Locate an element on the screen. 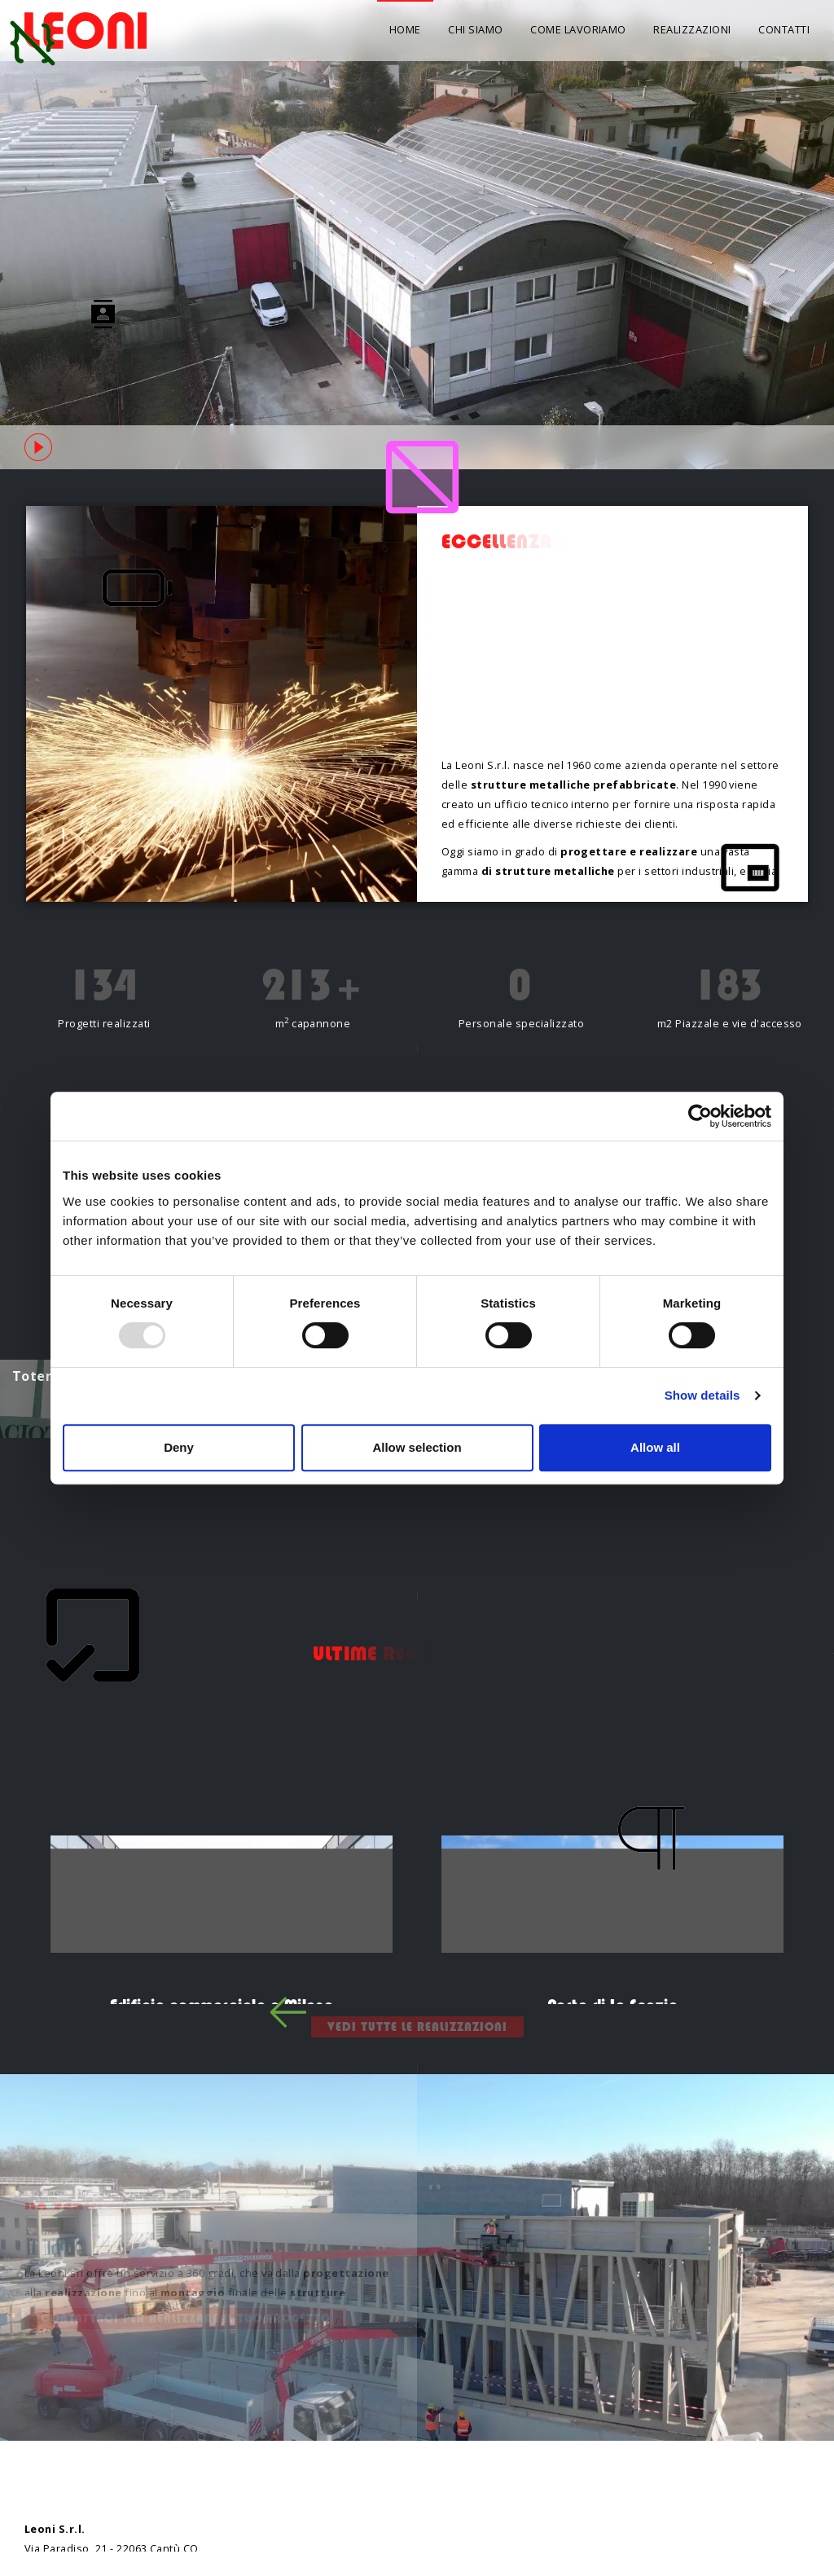 The width and height of the screenshot is (834, 2576). disable code formatting or syntax highlighting is located at coordinates (33, 43).